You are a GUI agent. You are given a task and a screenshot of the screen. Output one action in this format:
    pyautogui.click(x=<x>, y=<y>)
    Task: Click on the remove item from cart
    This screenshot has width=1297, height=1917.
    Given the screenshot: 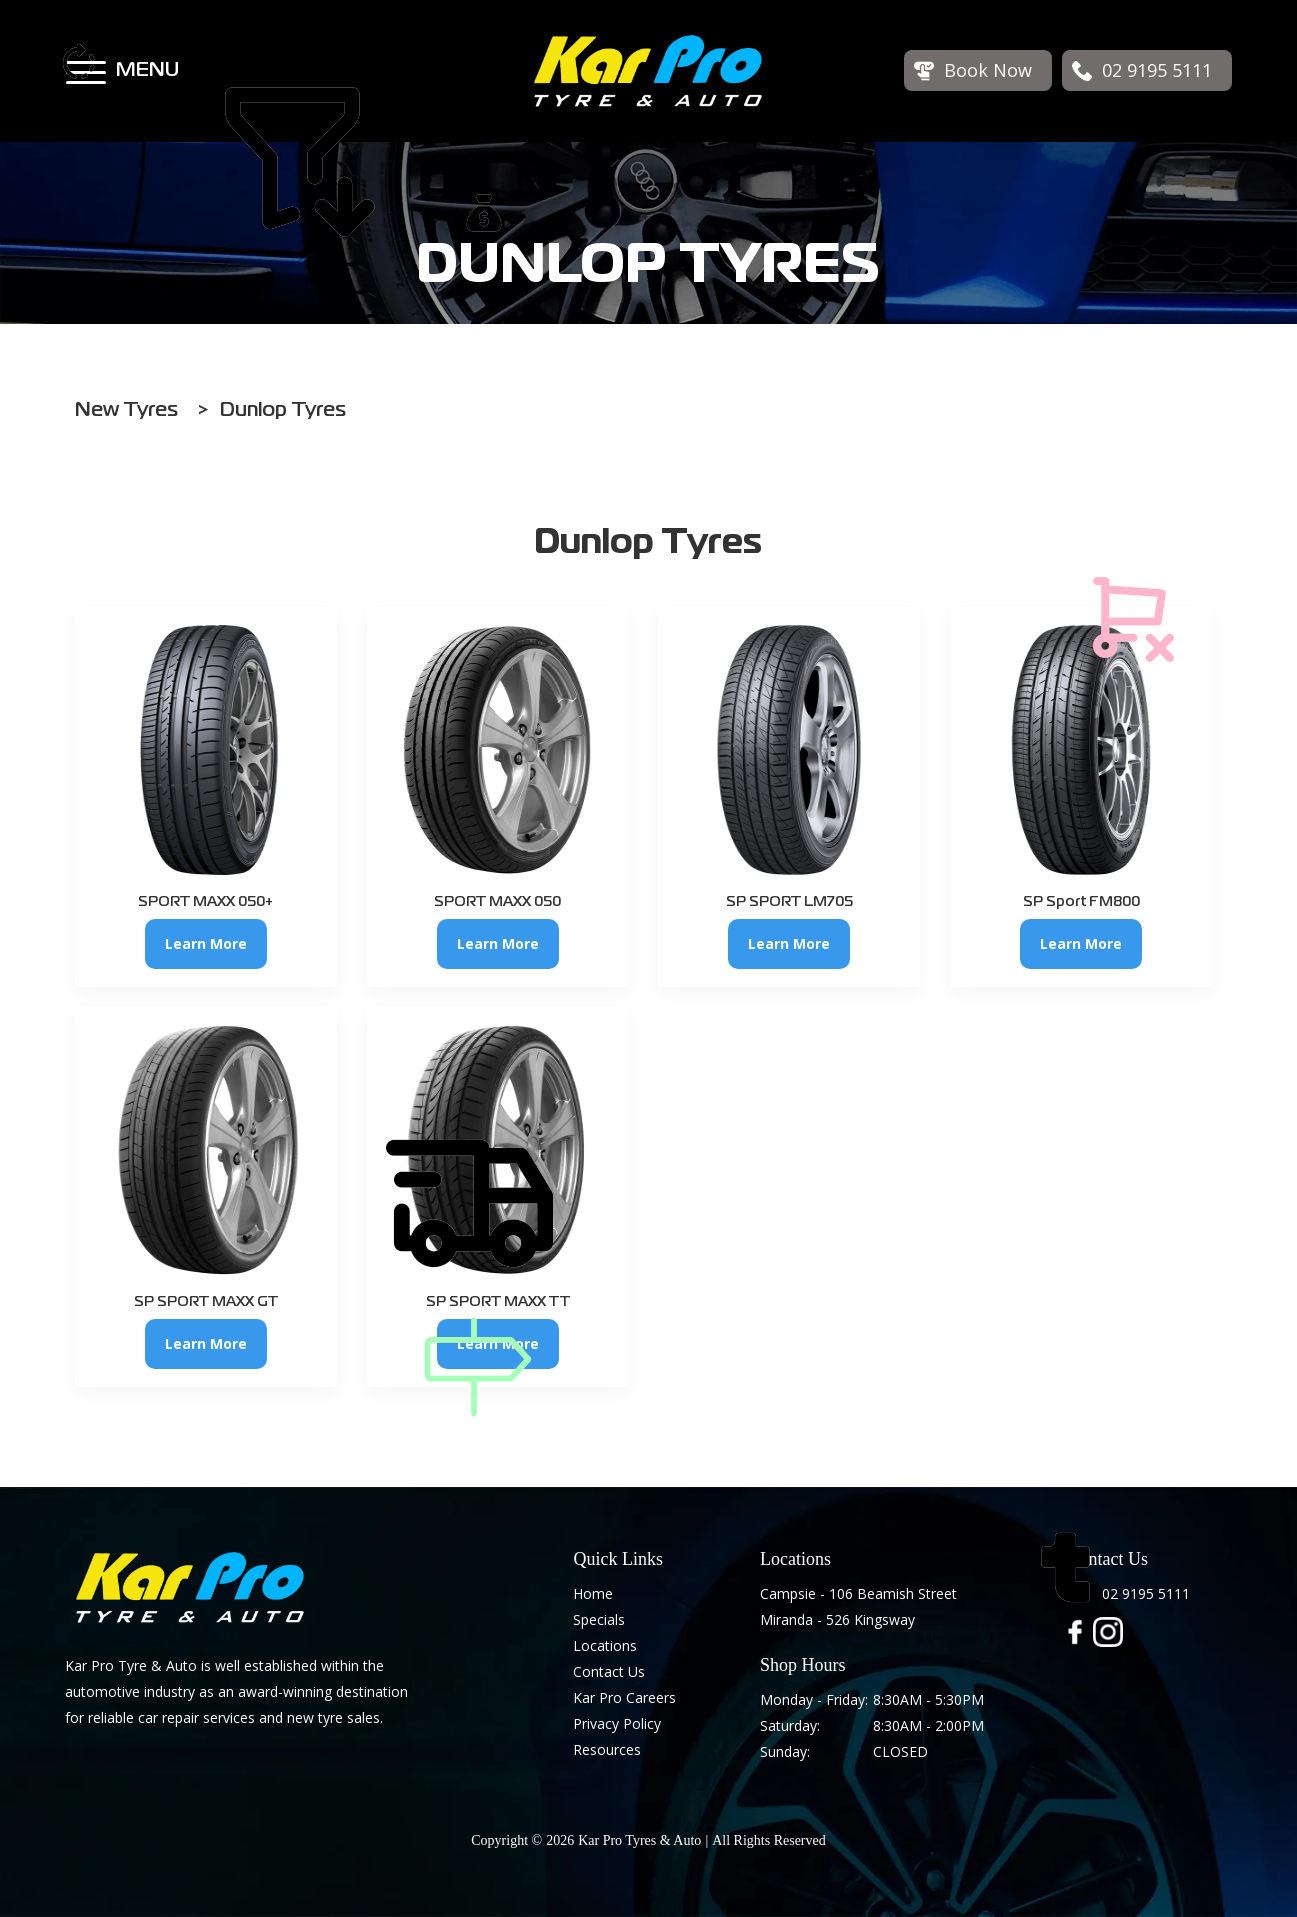 What is the action you would take?
    pyautogui.click(x=1129, y=617)
    